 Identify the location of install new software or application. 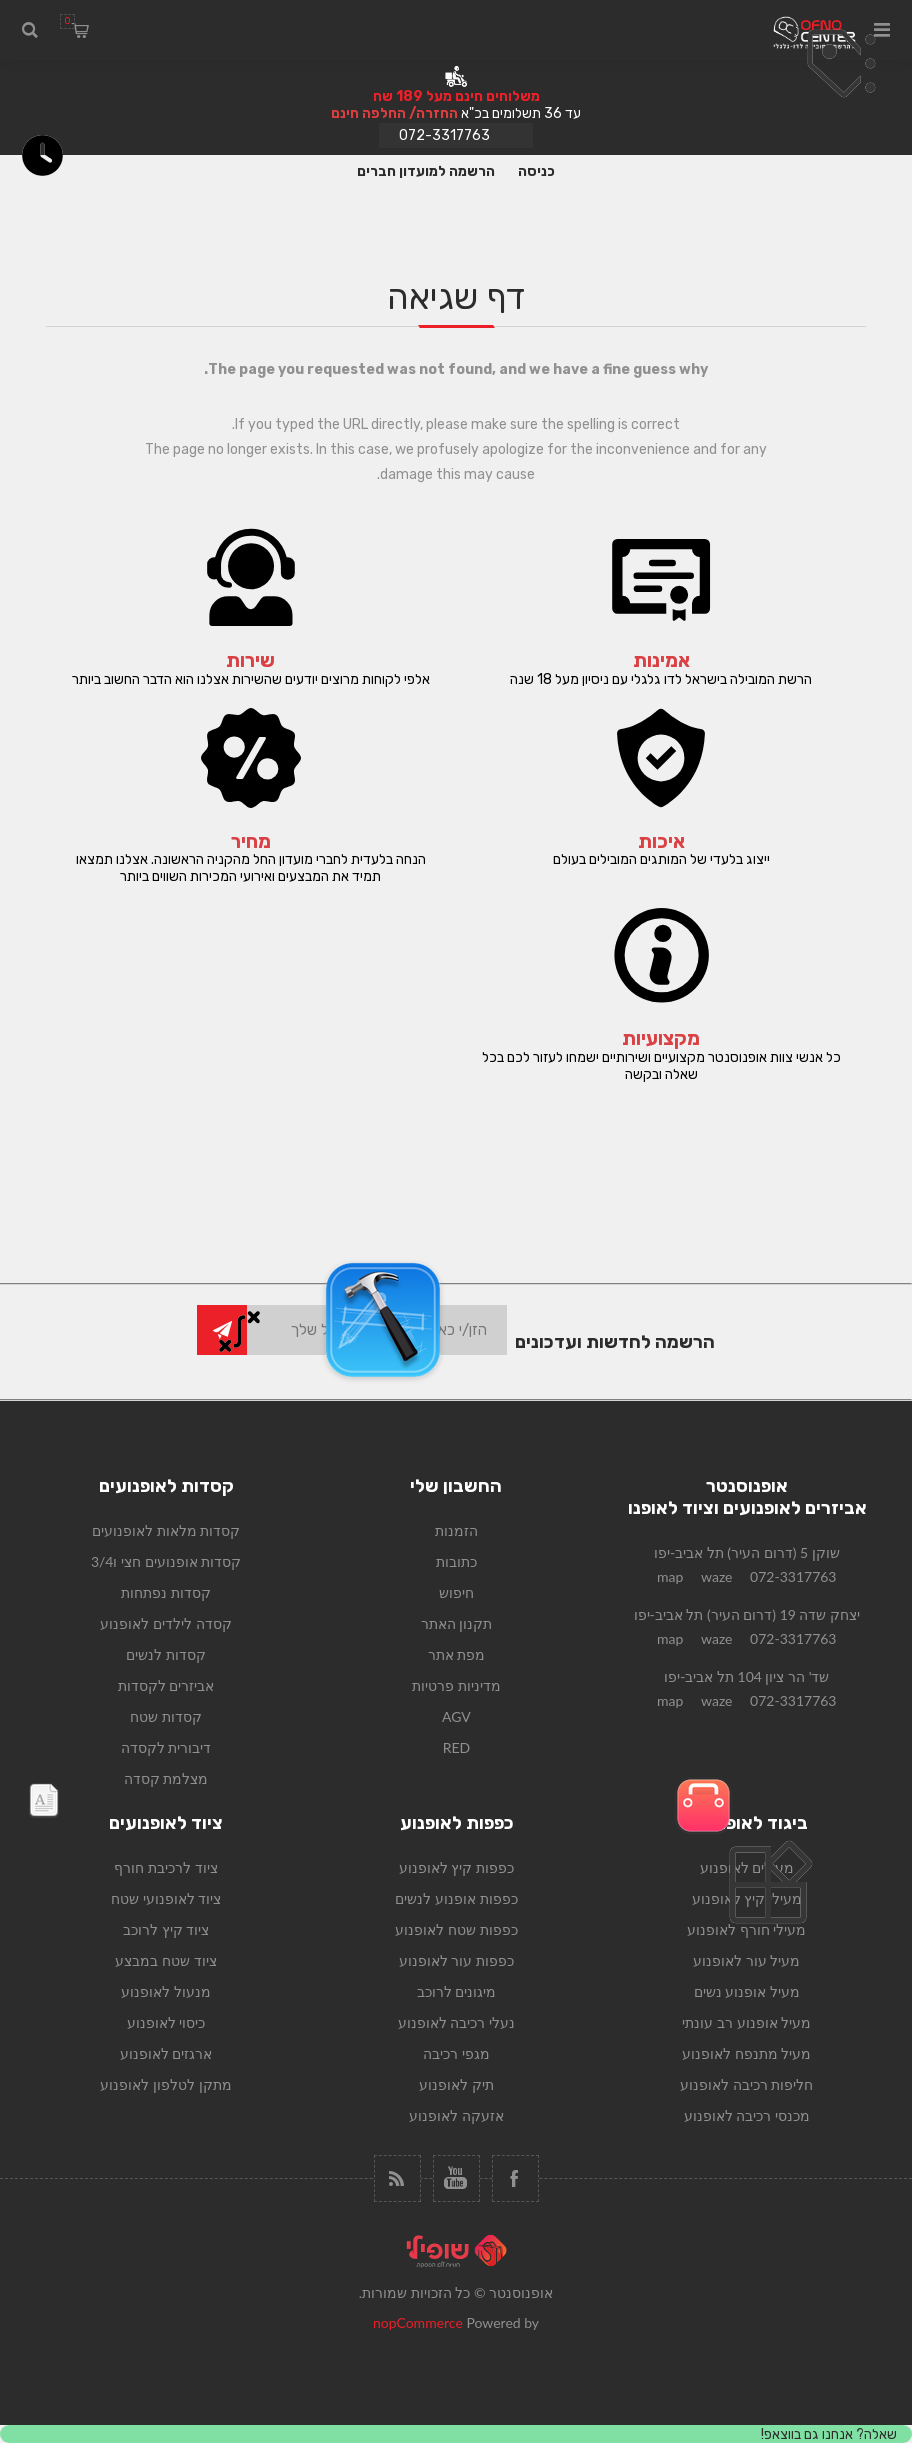
(771, 1882).